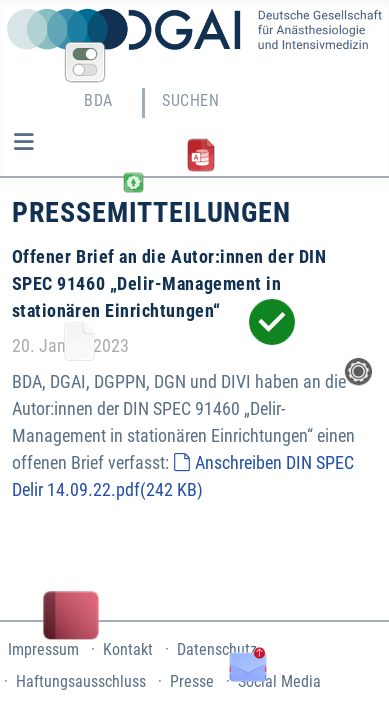  Describe the element at coordinates (201, 155) in the screenshot. I see `microsoft access database file` at that location.